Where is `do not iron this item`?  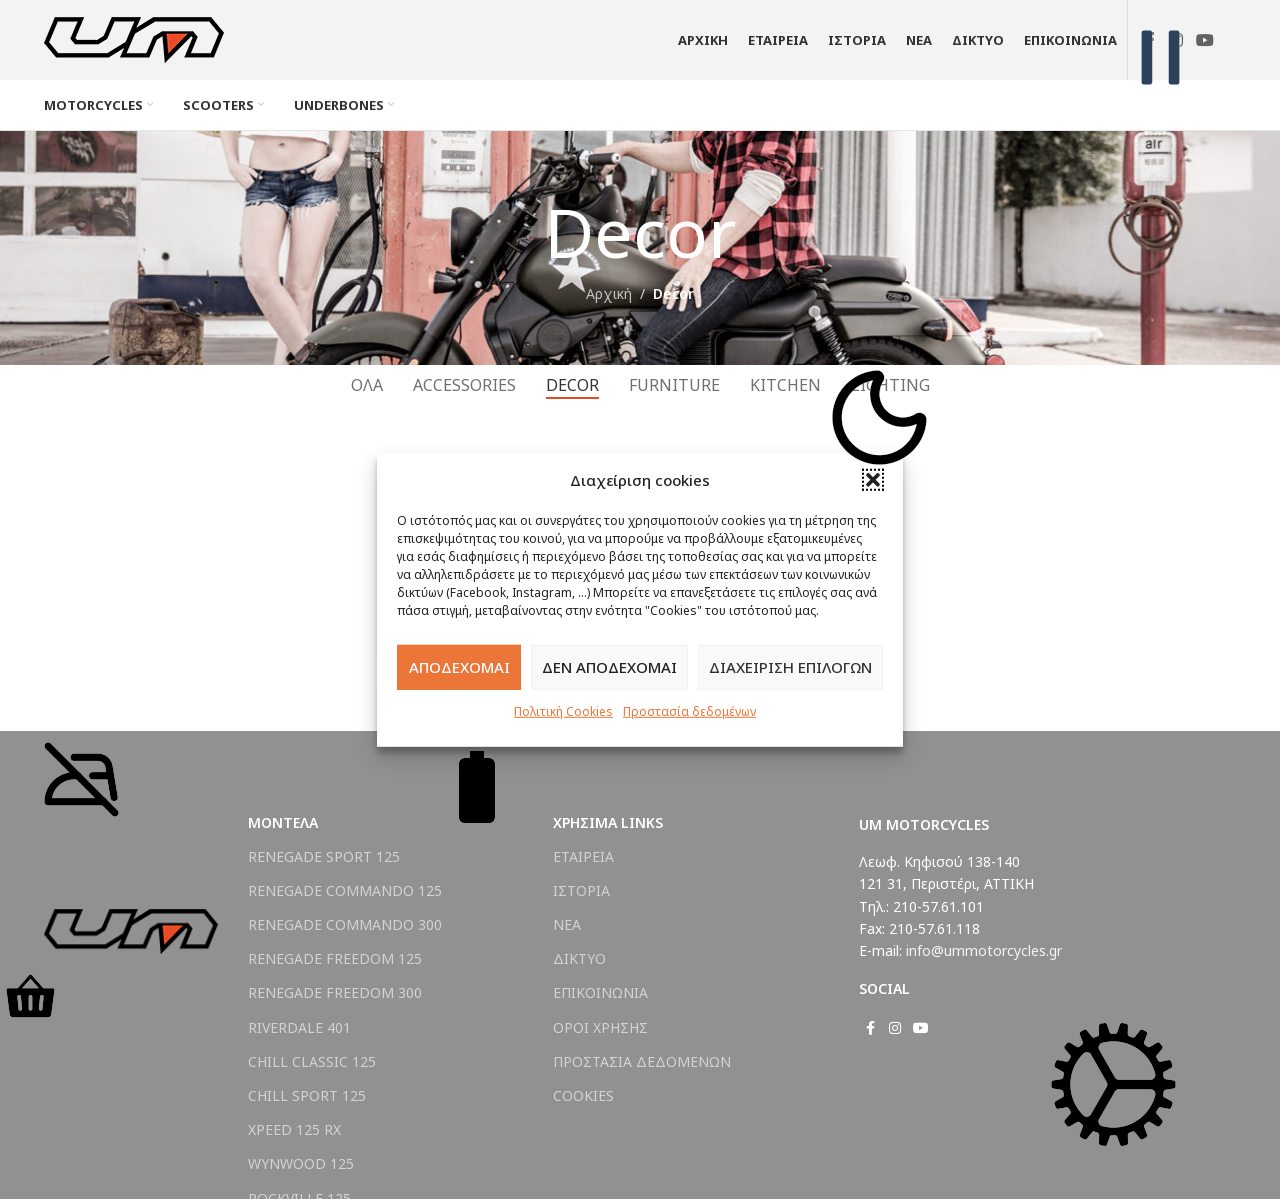
do not iron this item is located at coordinates (81, 779).